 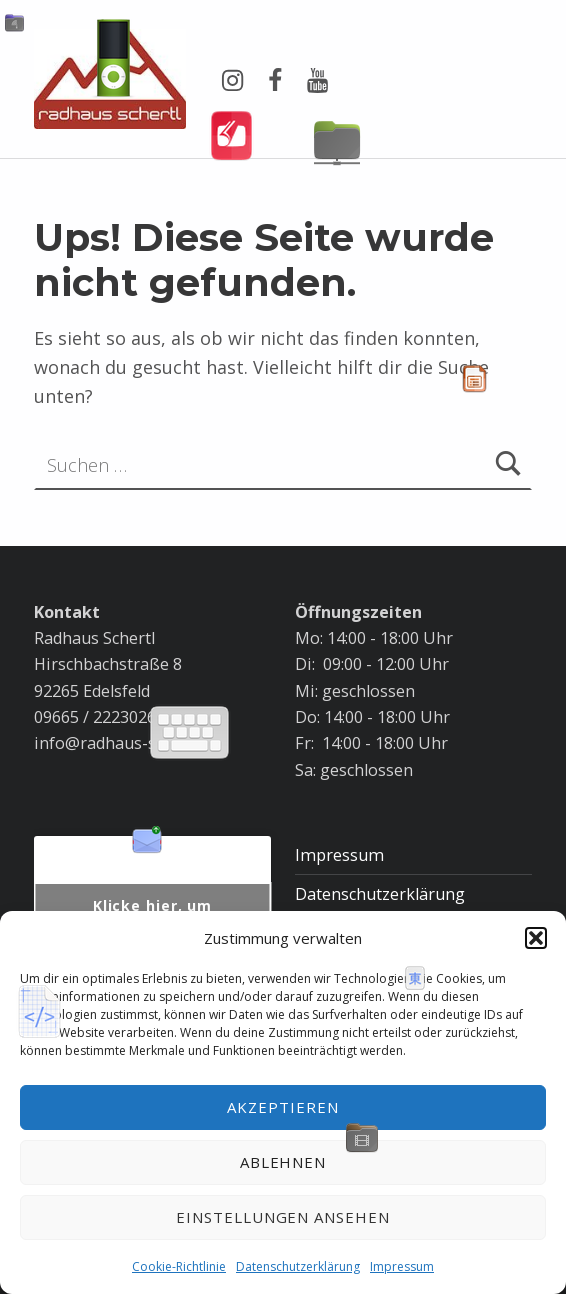 I want to click on open insync cloud sync folder, so click(x=14, y=22).